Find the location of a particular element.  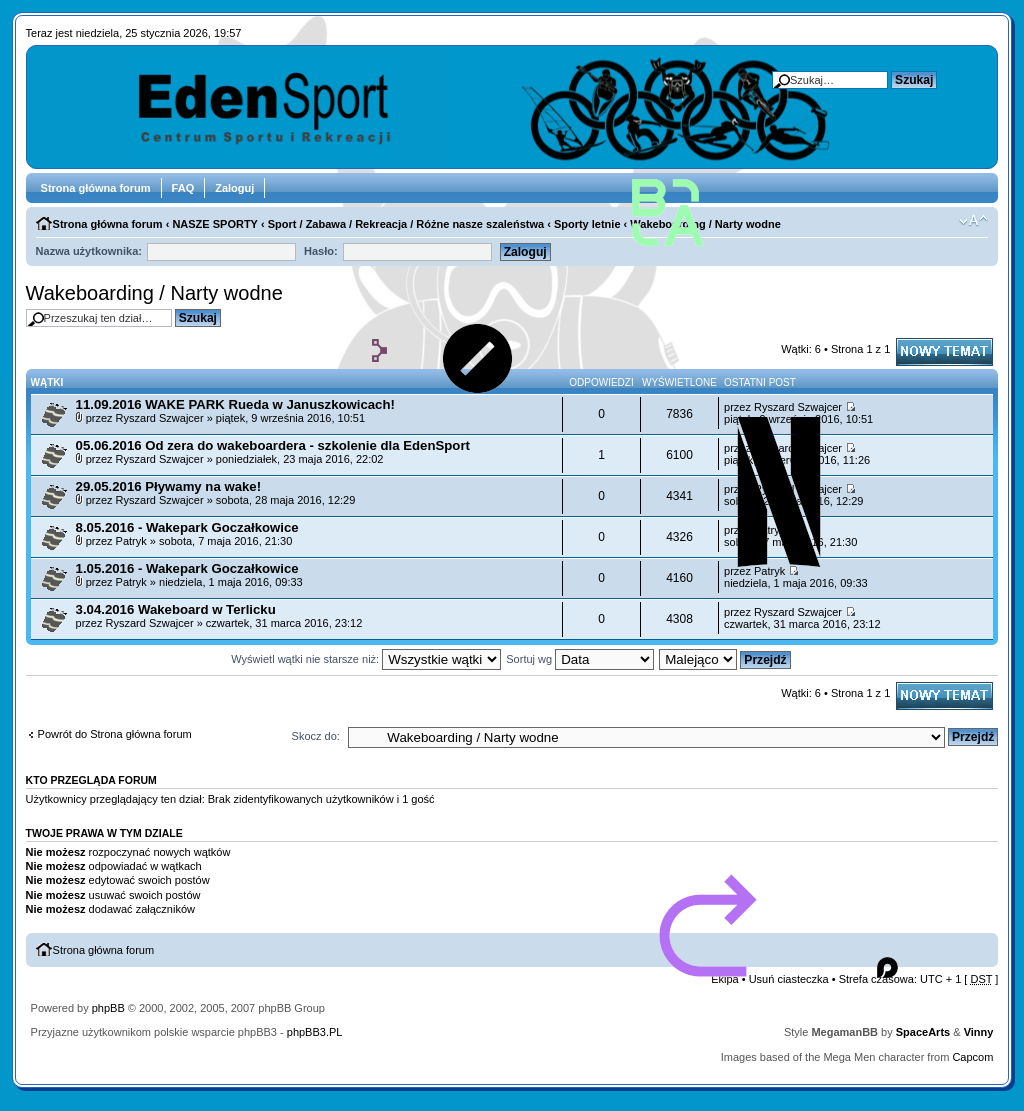

switch between languages or translation mode is located at coordinates (665, 212).